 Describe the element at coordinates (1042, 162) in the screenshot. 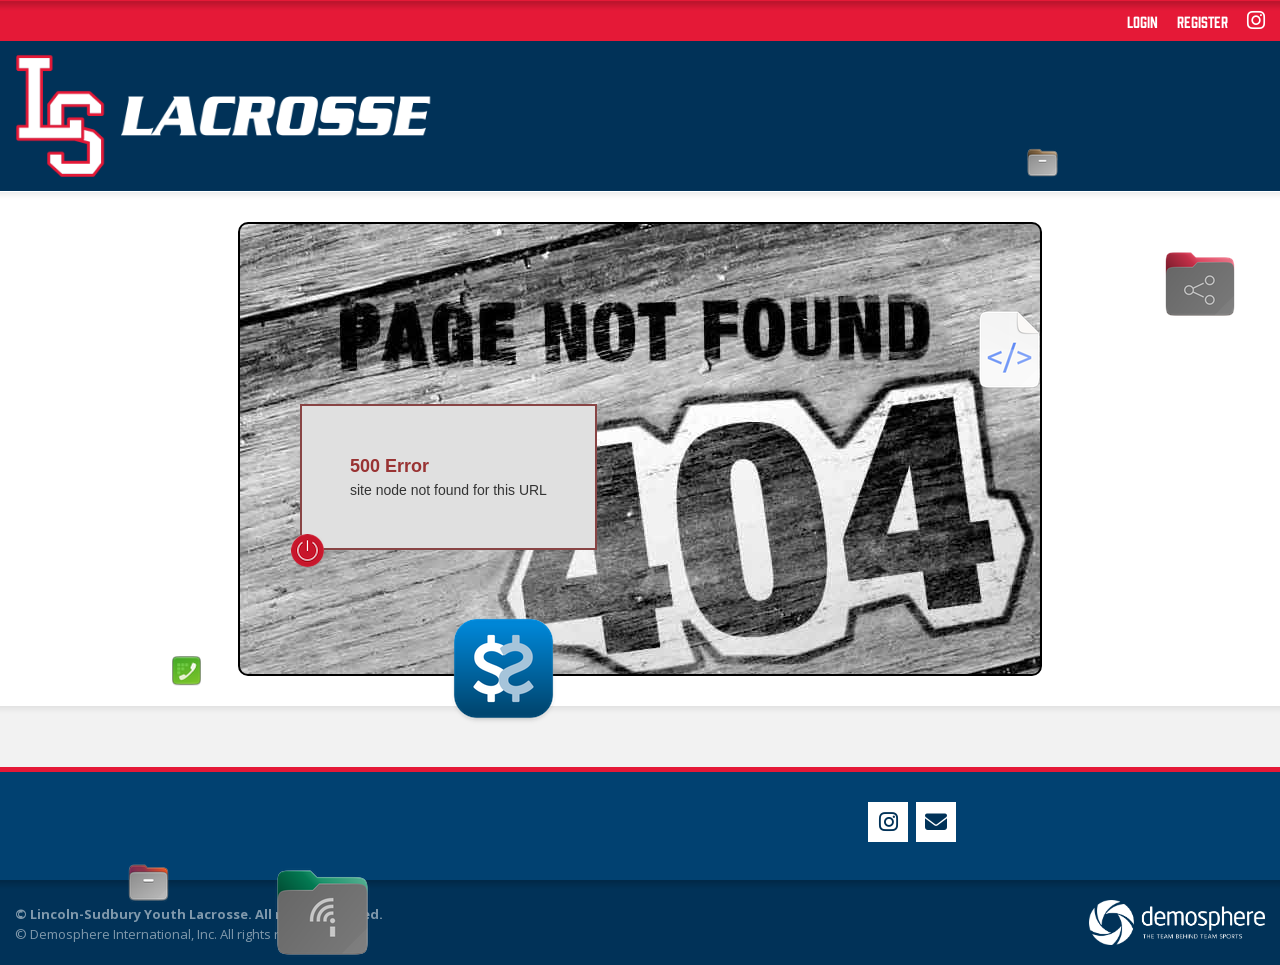

I see `open the files application` at that location.